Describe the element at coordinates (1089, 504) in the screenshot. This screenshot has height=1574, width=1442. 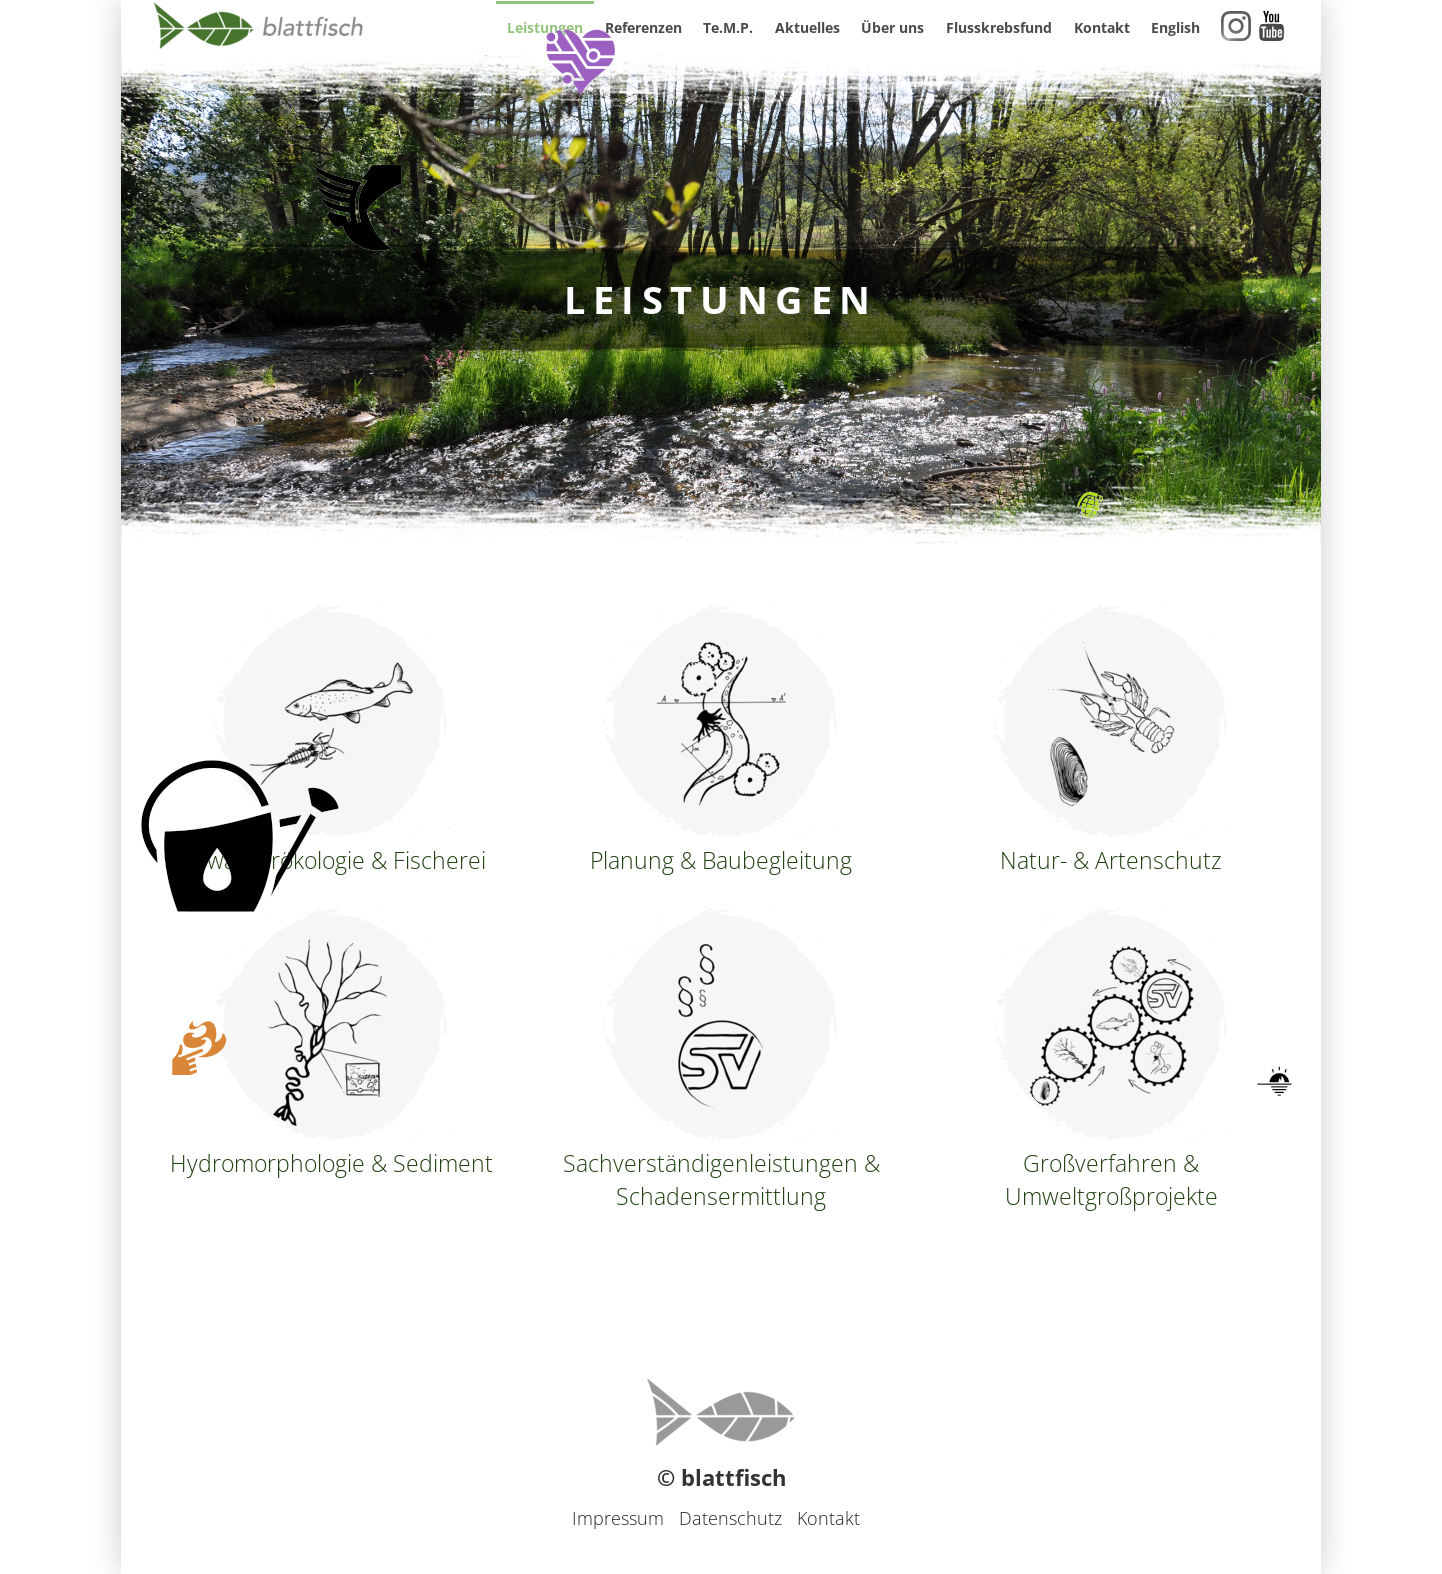
I see `select grenade weapon or explosive item` at that location.